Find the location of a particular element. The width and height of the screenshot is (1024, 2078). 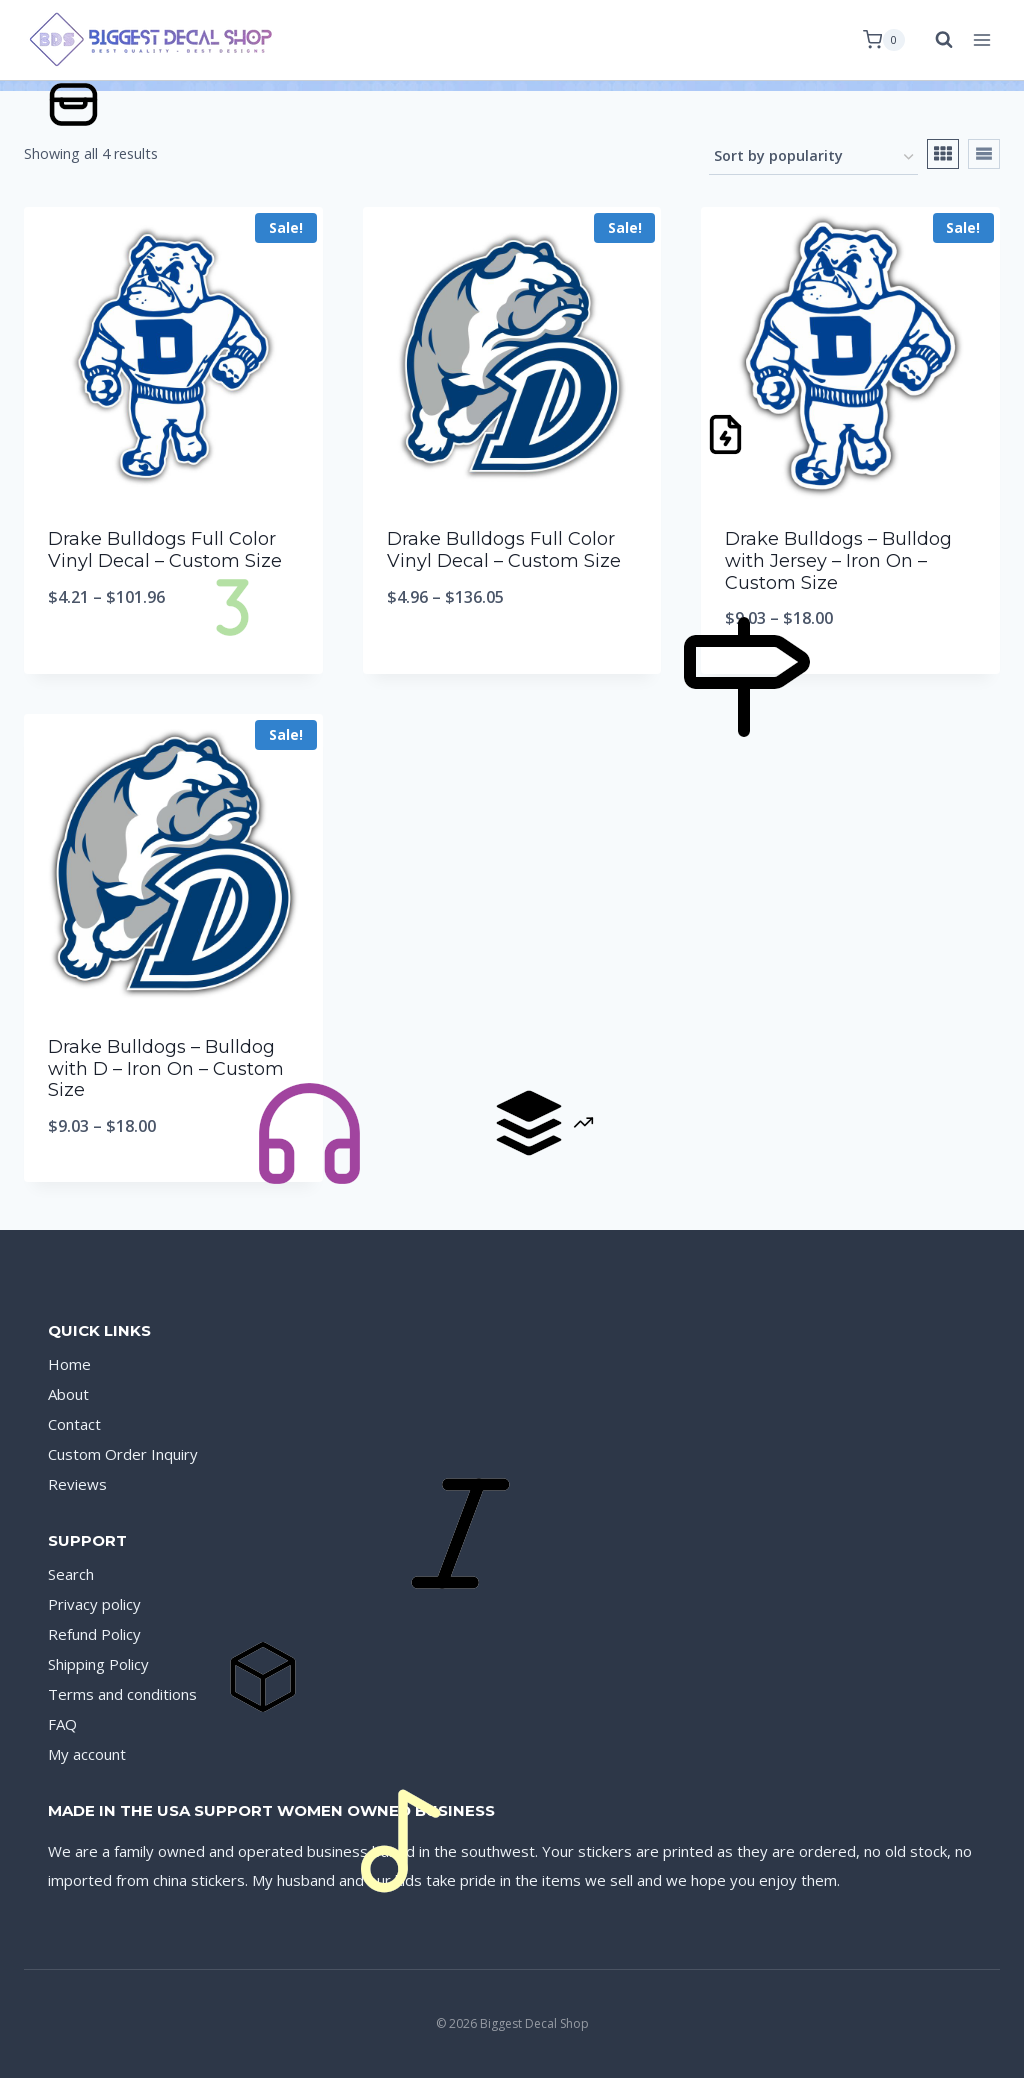

view 3D model or object is located at coordinates (263, 1677).